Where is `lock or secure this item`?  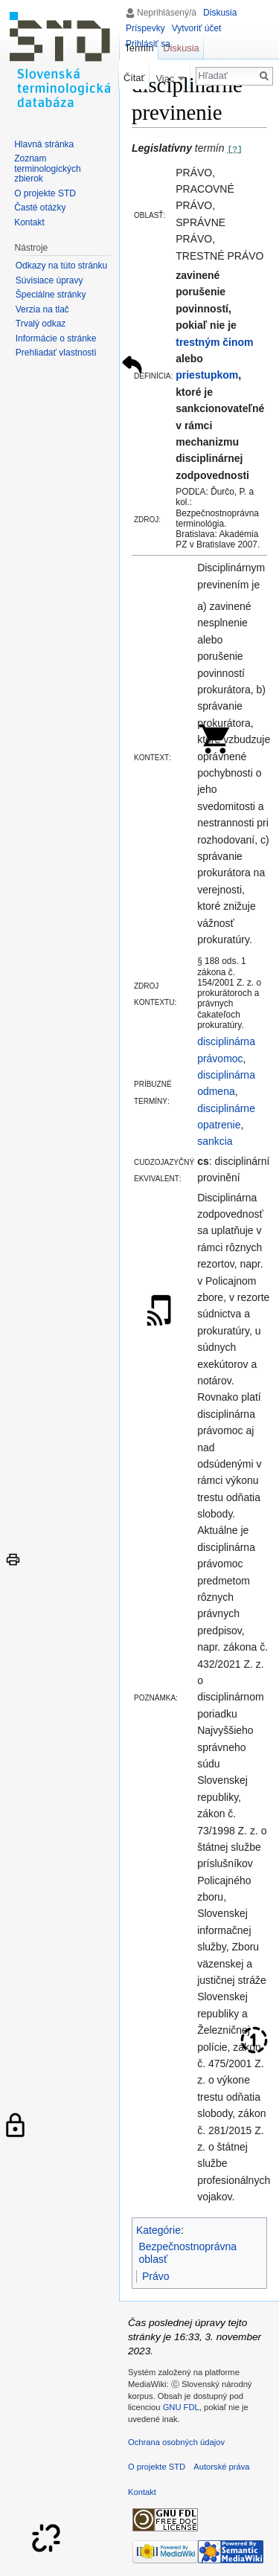 lock or secure this item is located at coordinates (15, 2125).